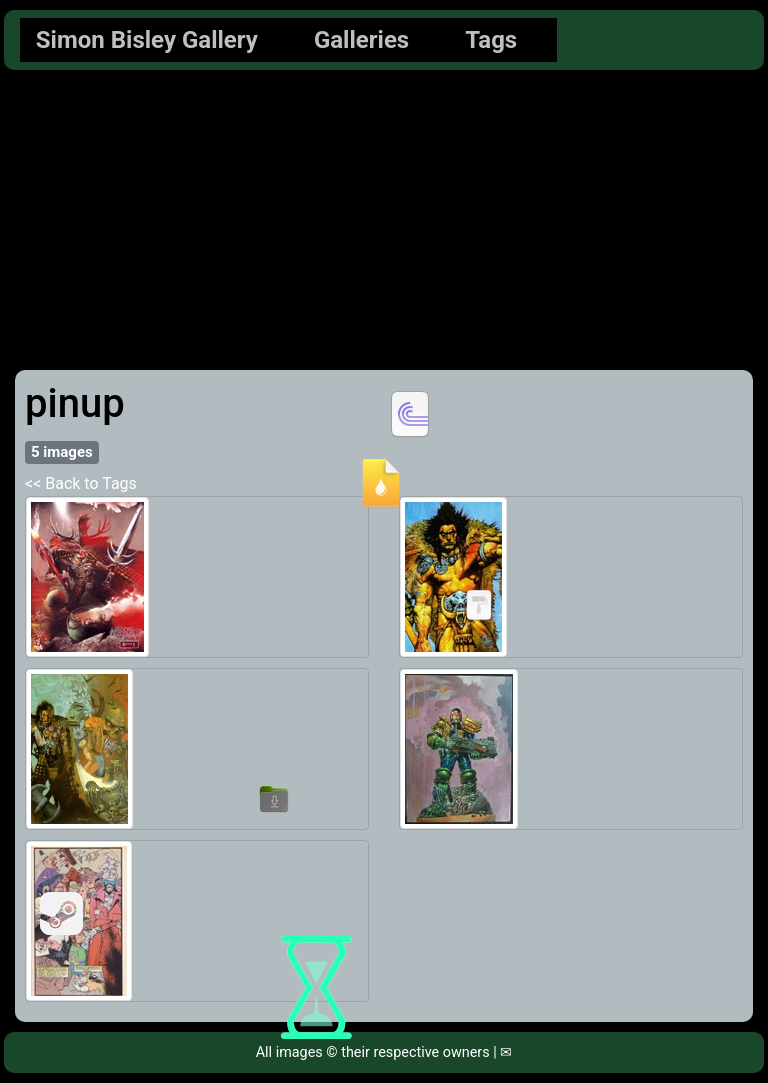  I want to click on indicates a bittorrent torrent file, so click(410, 414).